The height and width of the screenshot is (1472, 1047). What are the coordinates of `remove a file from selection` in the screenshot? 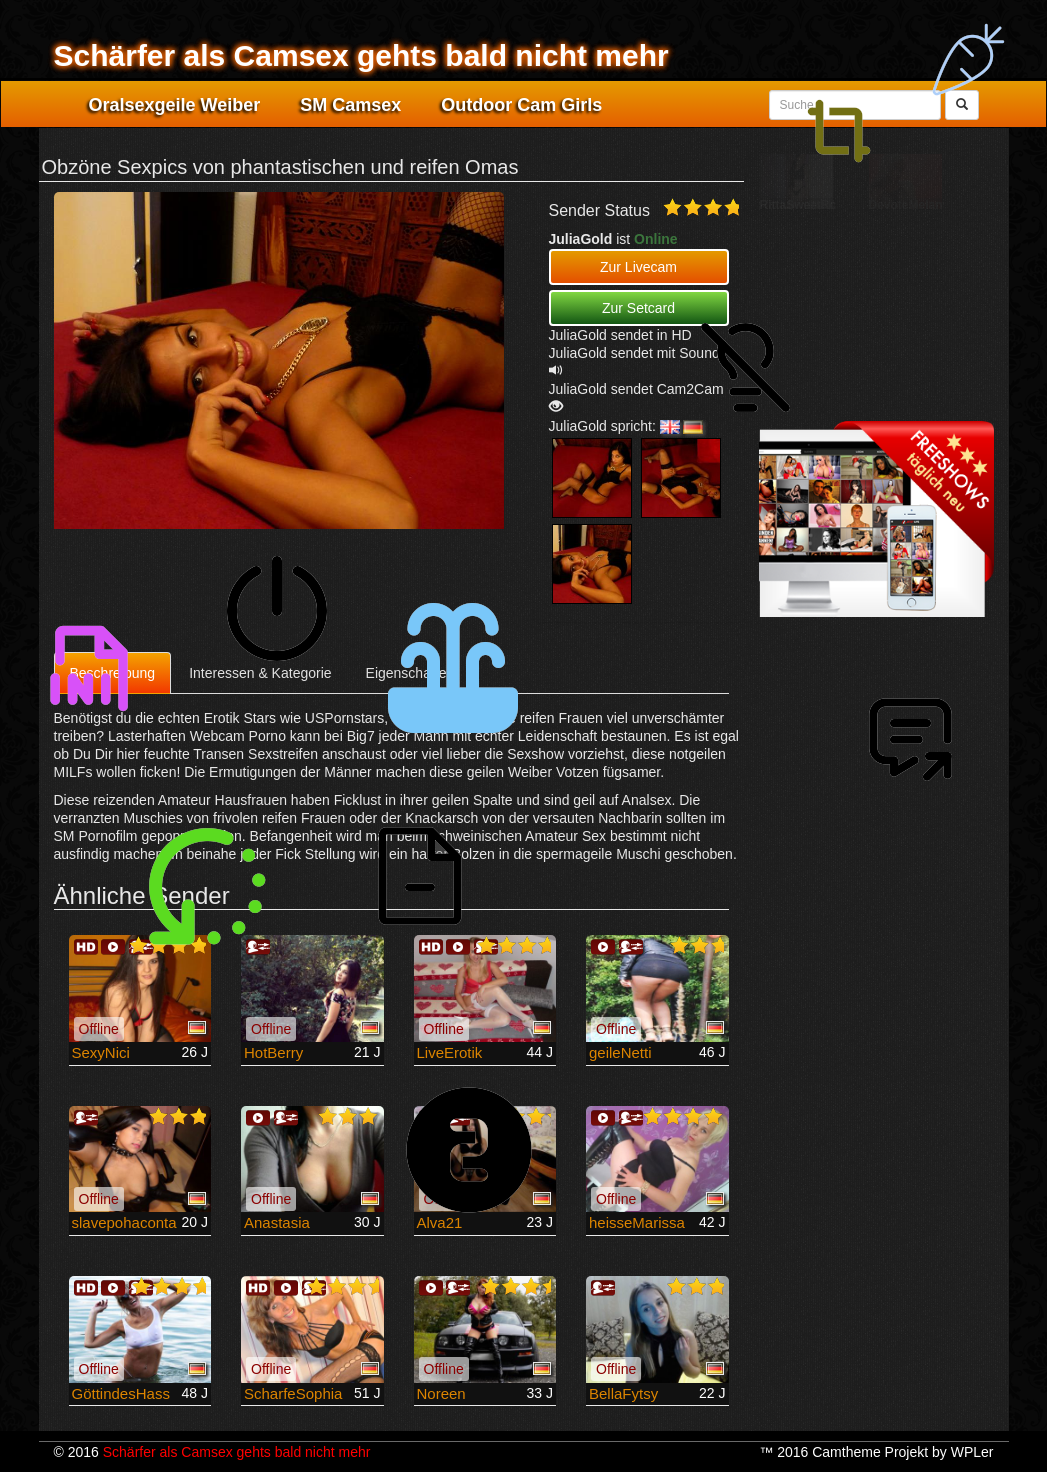 It's located at (420, 876).